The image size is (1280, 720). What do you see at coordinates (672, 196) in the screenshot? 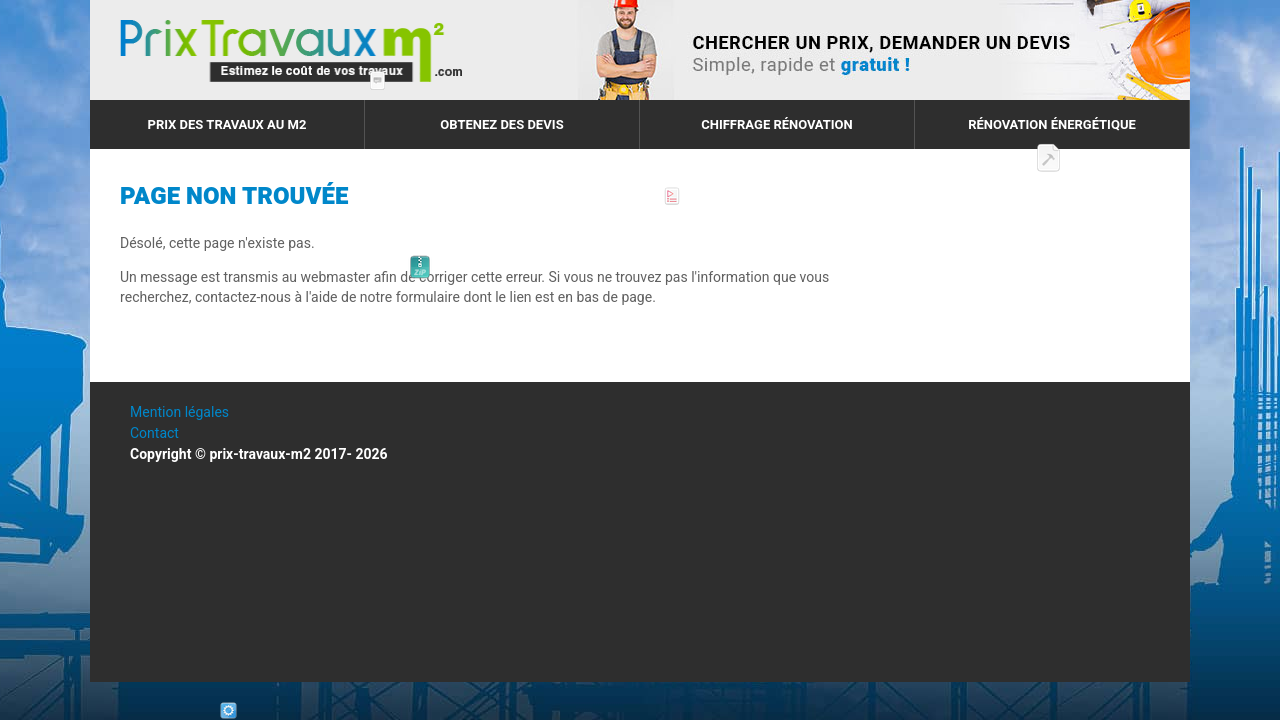
I see `audio playlist file` at bounding box center [672, 196].